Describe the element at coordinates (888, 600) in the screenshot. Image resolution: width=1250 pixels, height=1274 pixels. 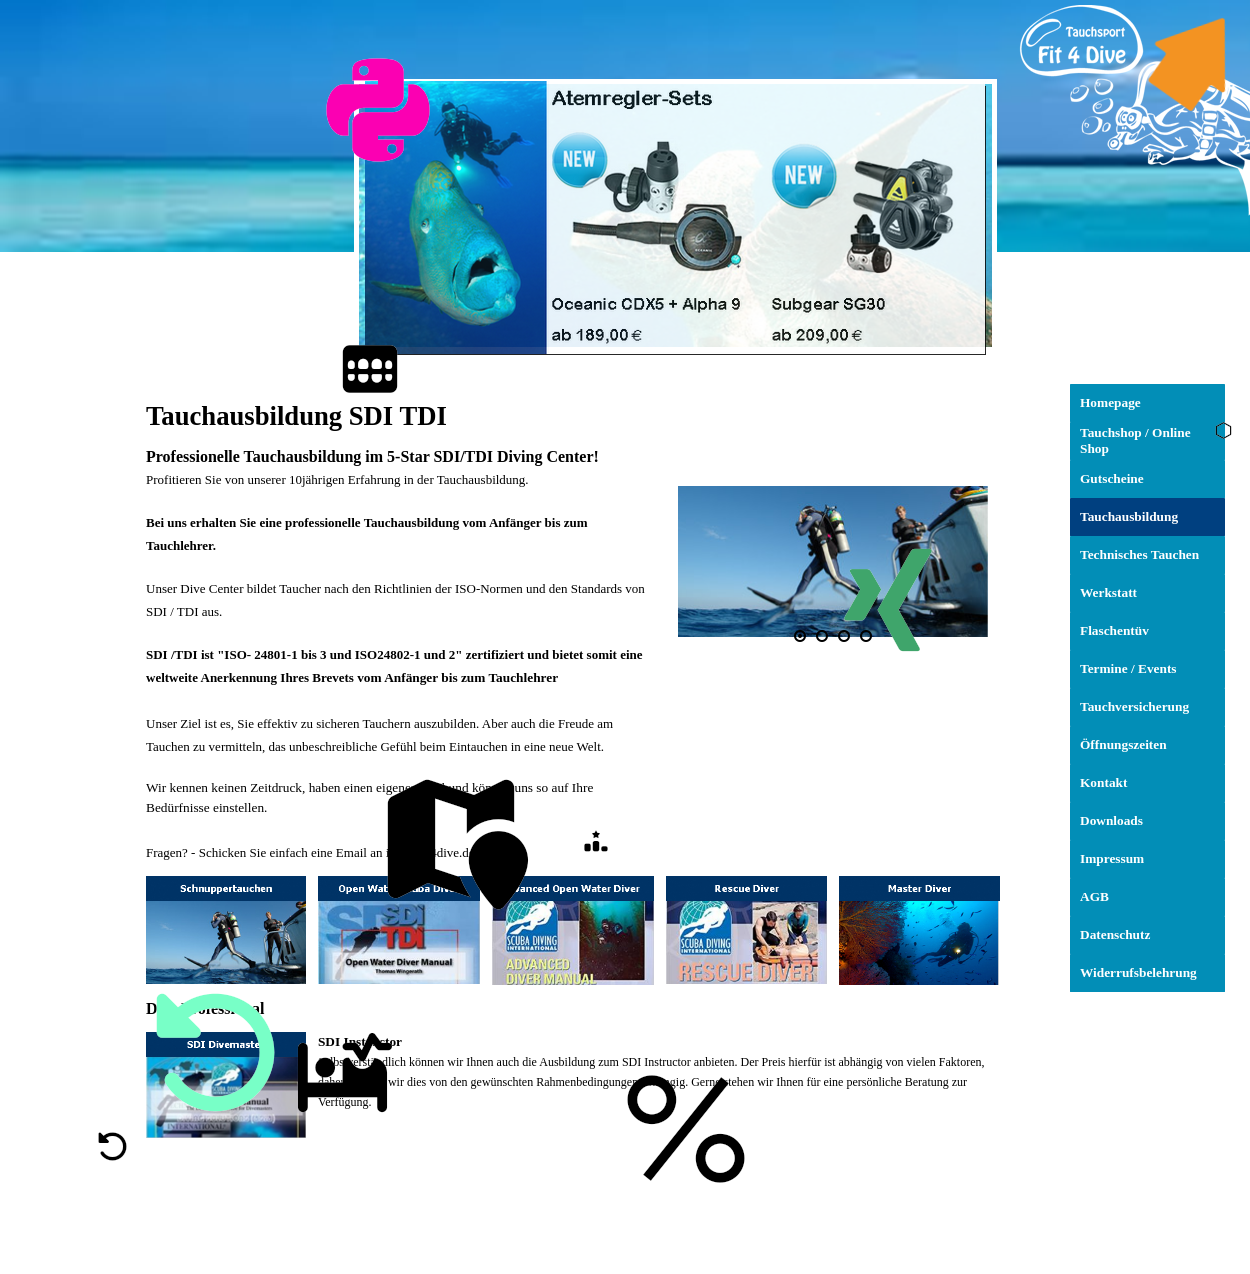
I see `link to xing professional network profile` at that location.